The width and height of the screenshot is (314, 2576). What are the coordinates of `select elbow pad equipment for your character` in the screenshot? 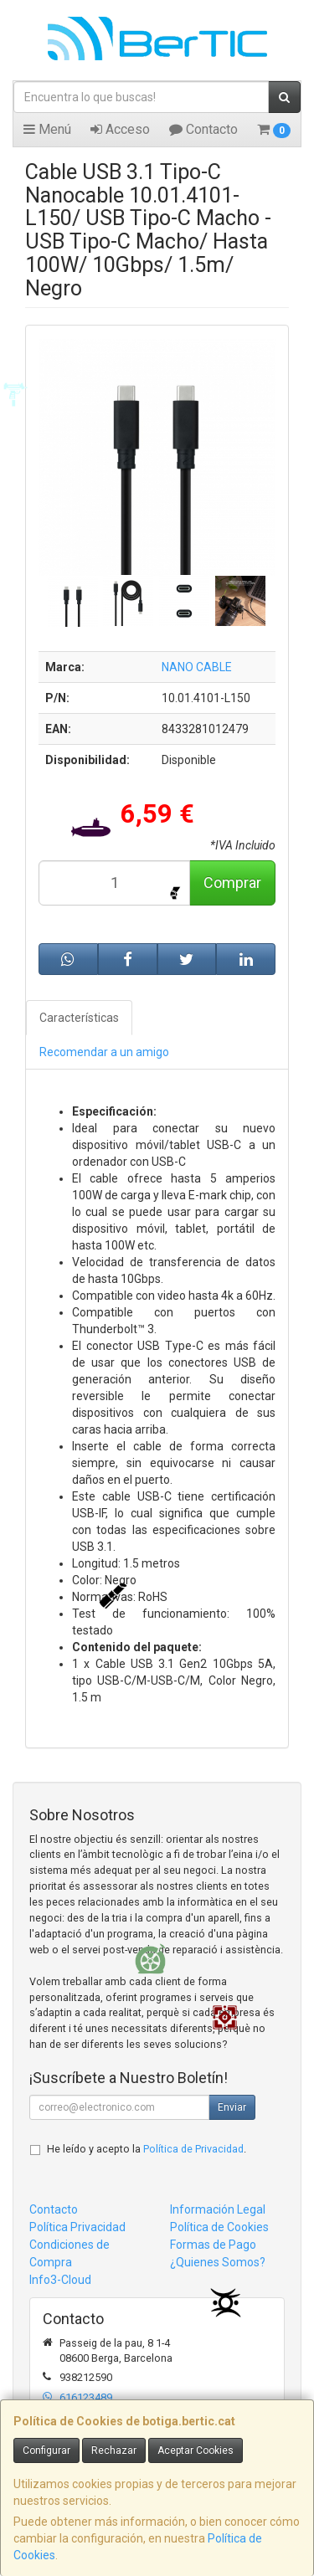 It's located at (174, 893).